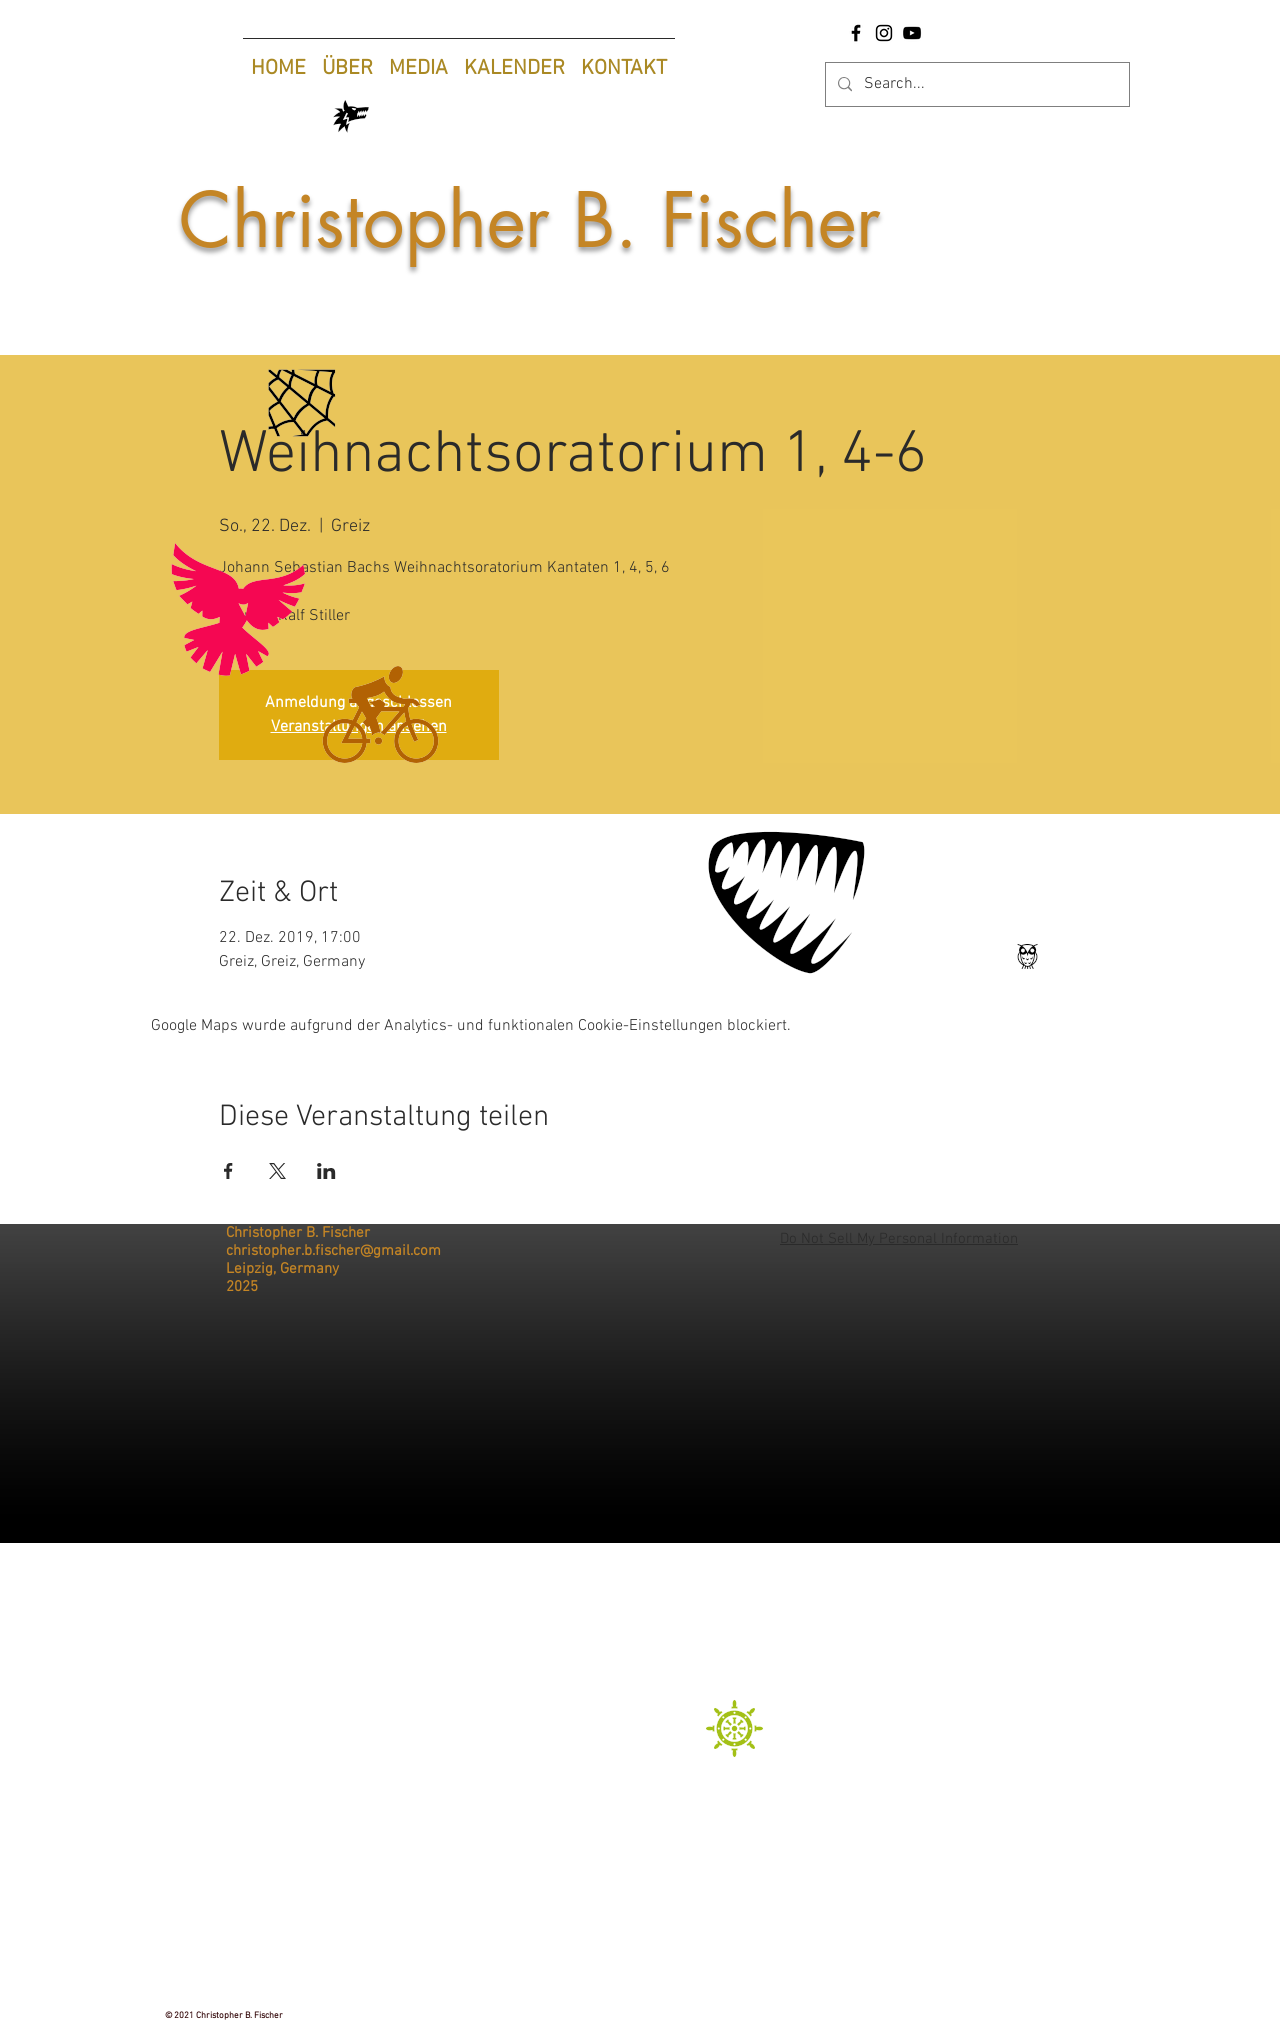 The image size is (1280, 2021). I want to click on access night mode or dark theme settings, so click(1027, 956).